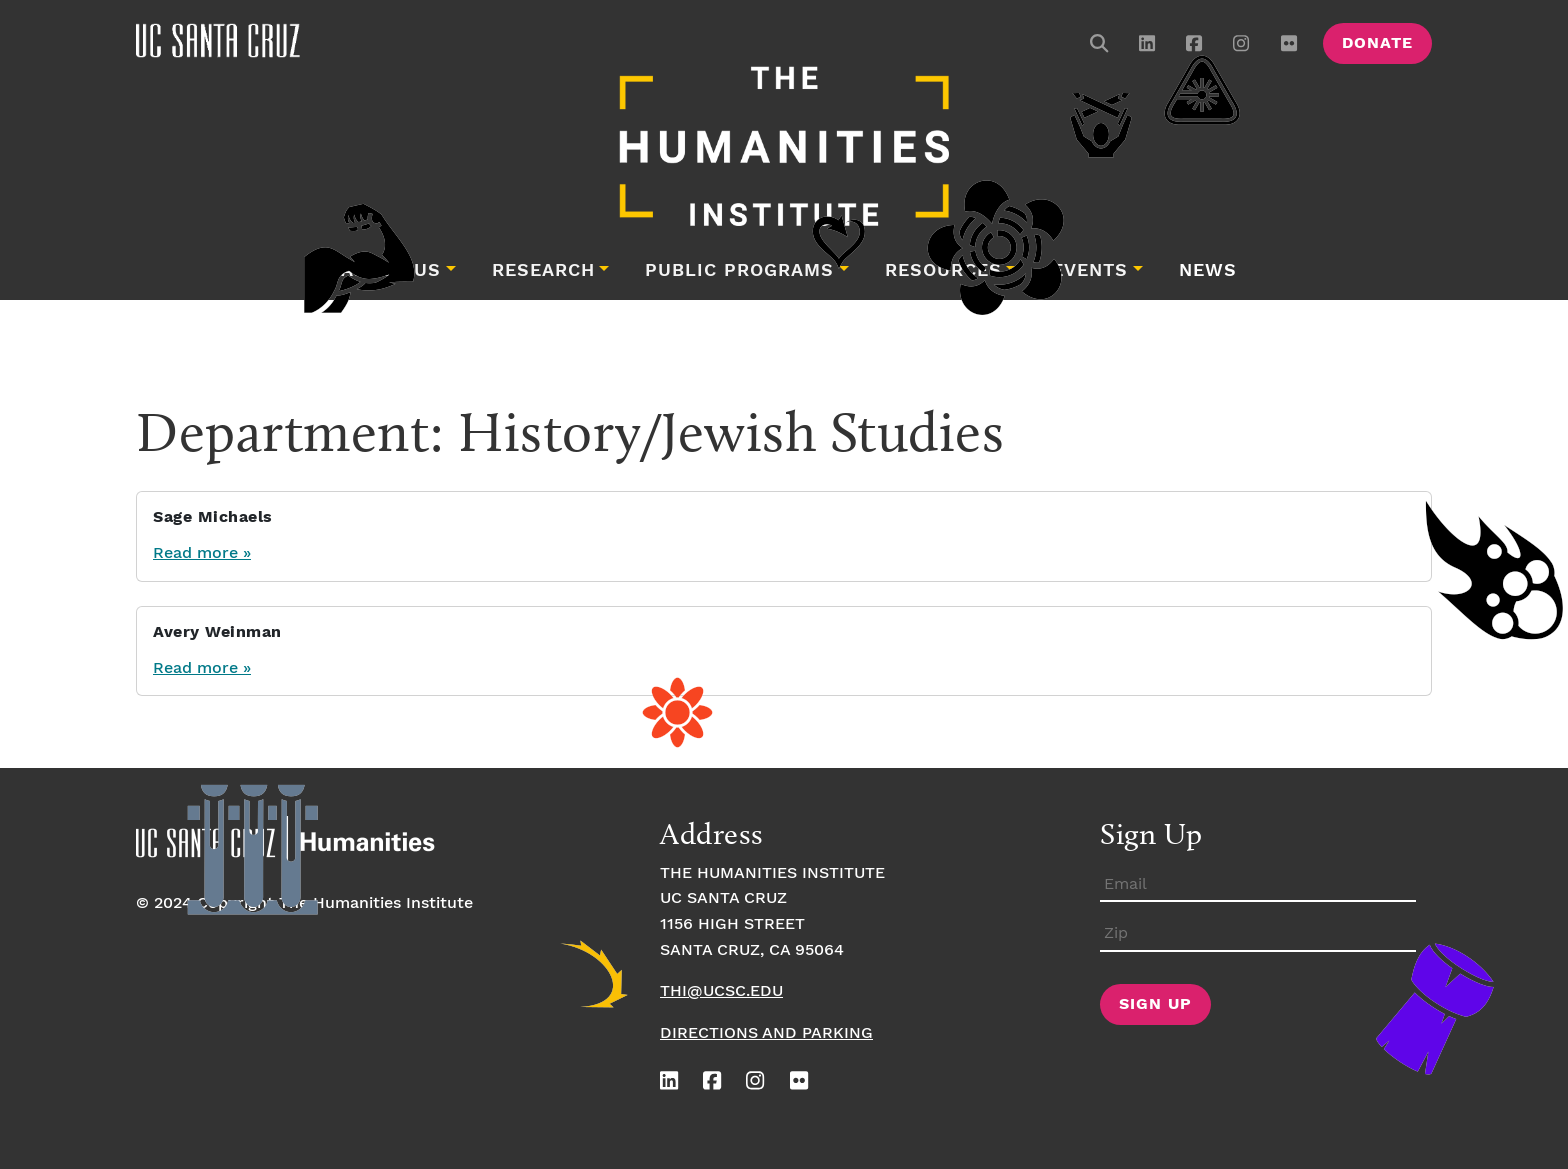 This screenshot has height=1169, width=1568. What do you see at coordinates (253, 849) in the screenshot?
I see `access laboratory or experiment features` at bounding box center [253, 849].